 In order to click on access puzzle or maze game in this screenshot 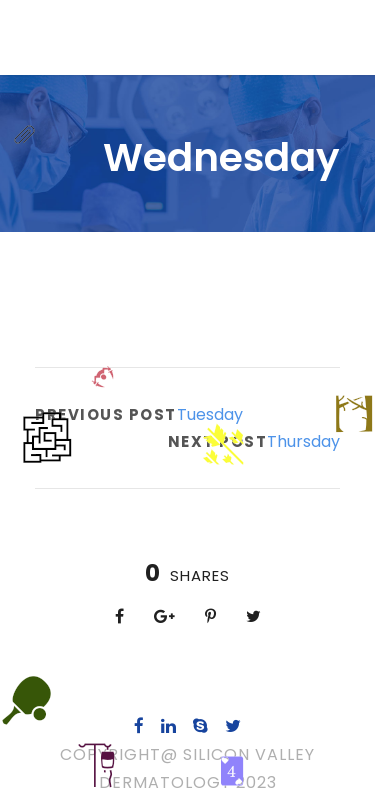, I will do `click(47, 438)`.